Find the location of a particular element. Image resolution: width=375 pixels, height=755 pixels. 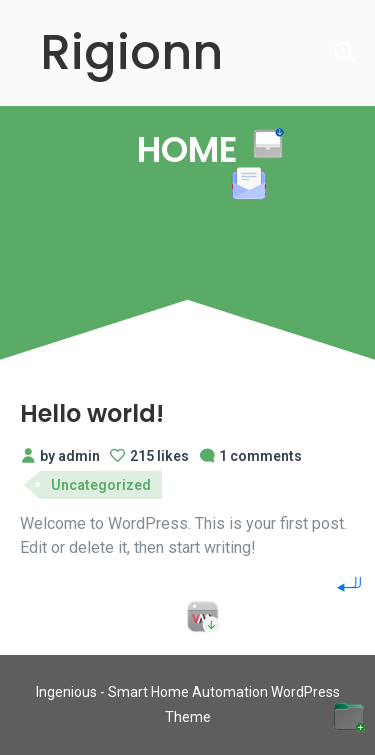

access your email inbox is located at coordinates (268, 144).